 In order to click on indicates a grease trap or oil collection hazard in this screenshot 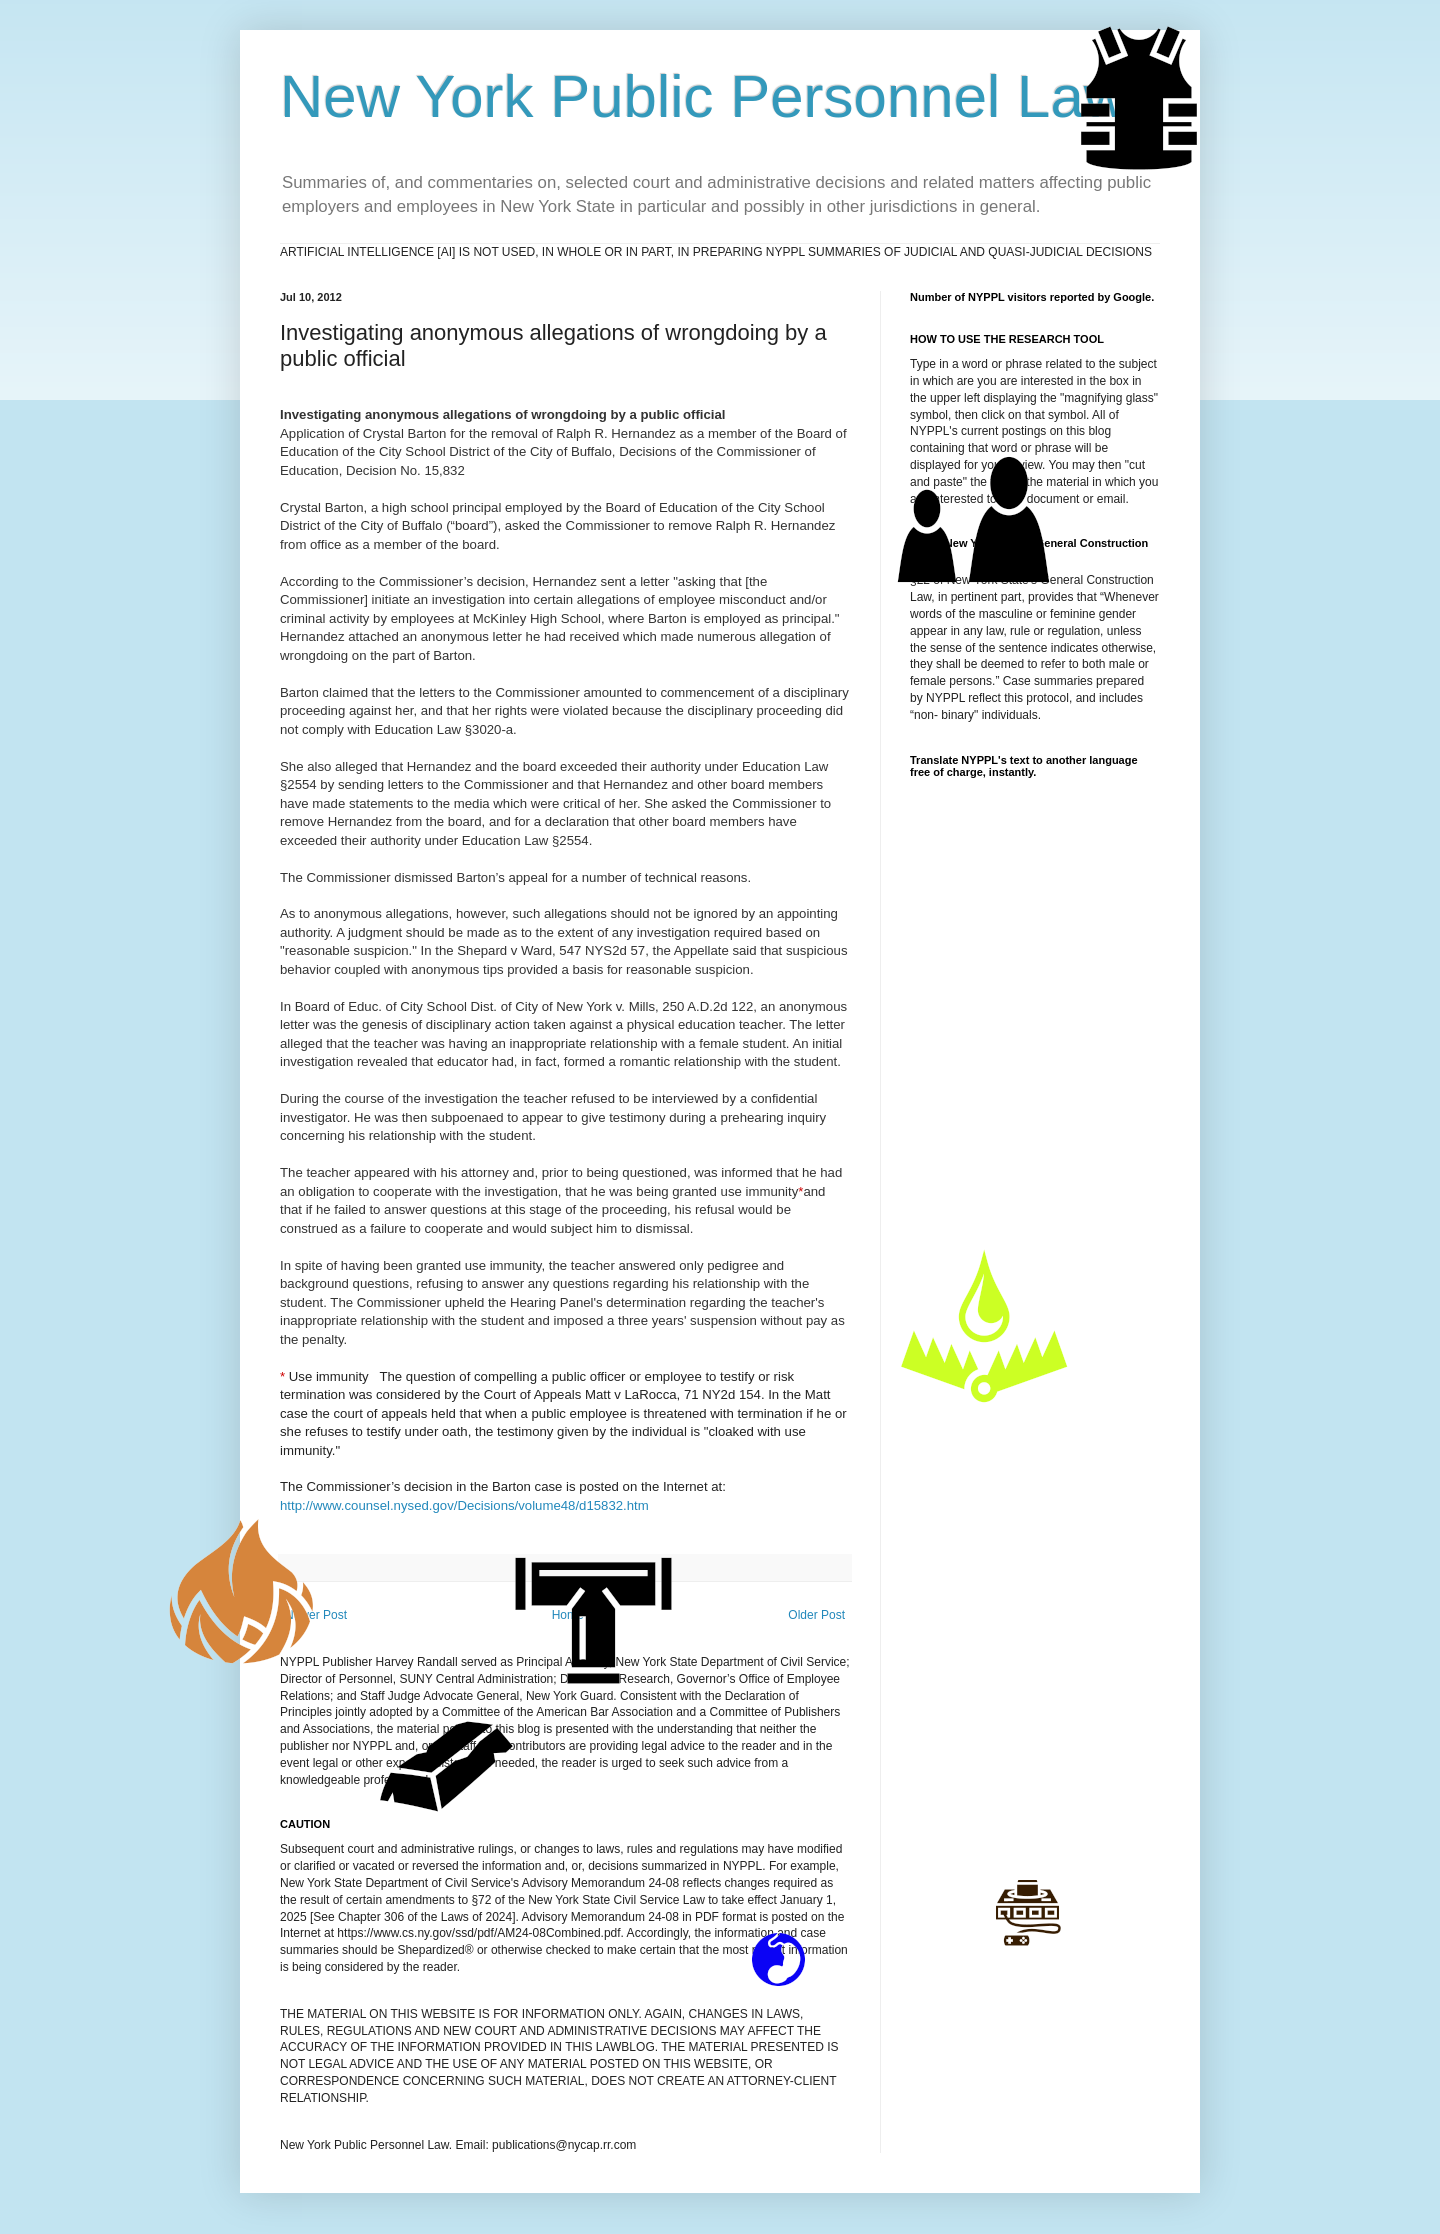, I will do `click(984, 1332)`.